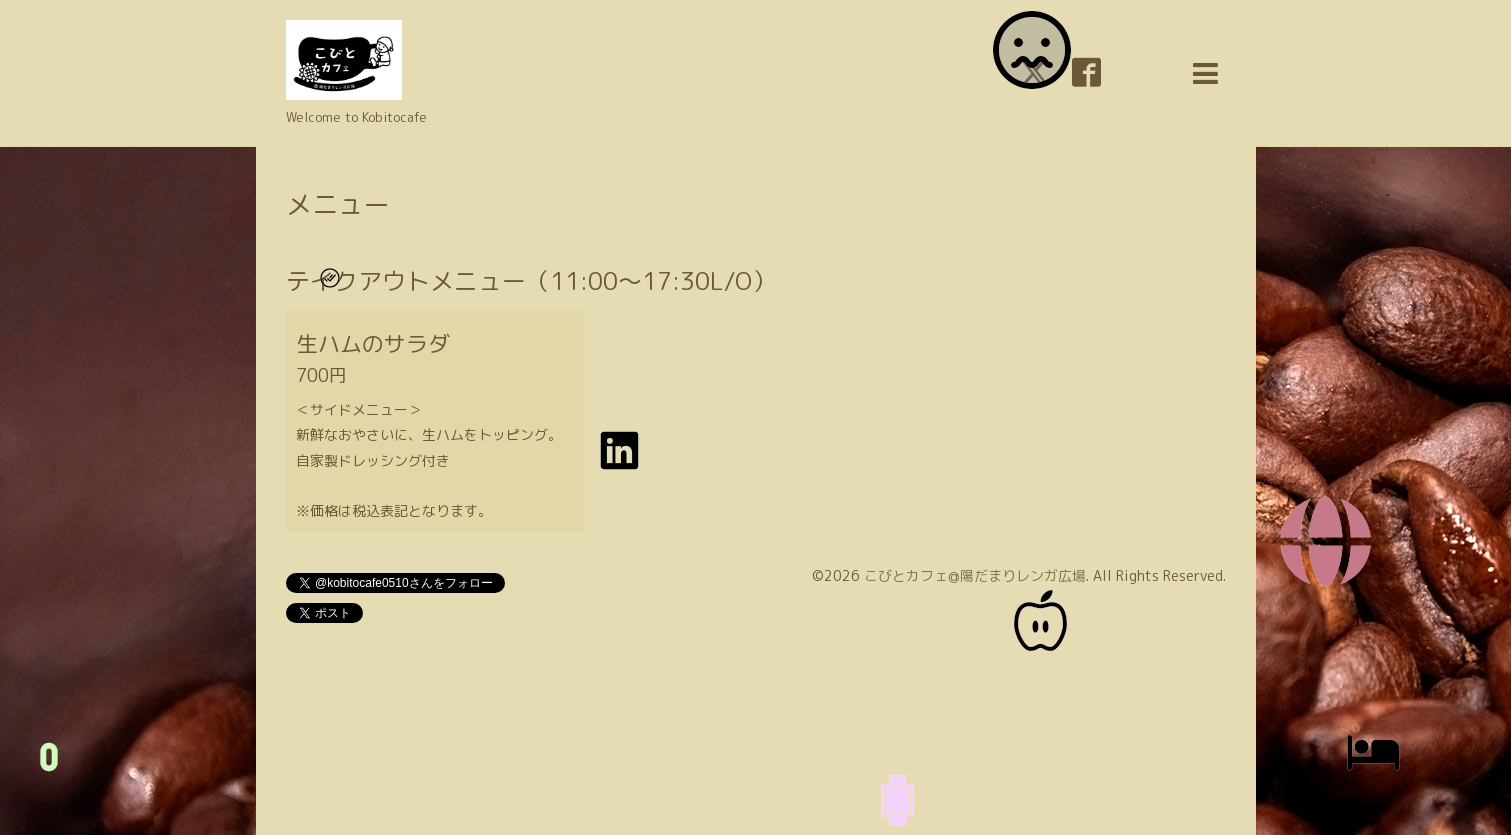  Describe the element at coordinates (1325, 541) in the screenshot. I see `access global or international settings` at that location.